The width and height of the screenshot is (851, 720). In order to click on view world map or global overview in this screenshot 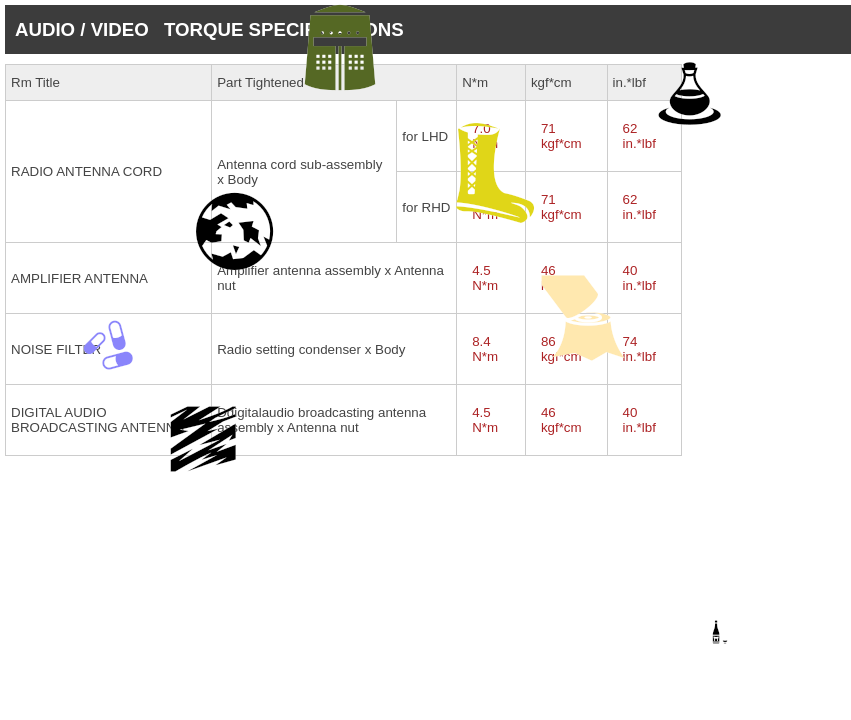, I will do `click(235, 232)`.